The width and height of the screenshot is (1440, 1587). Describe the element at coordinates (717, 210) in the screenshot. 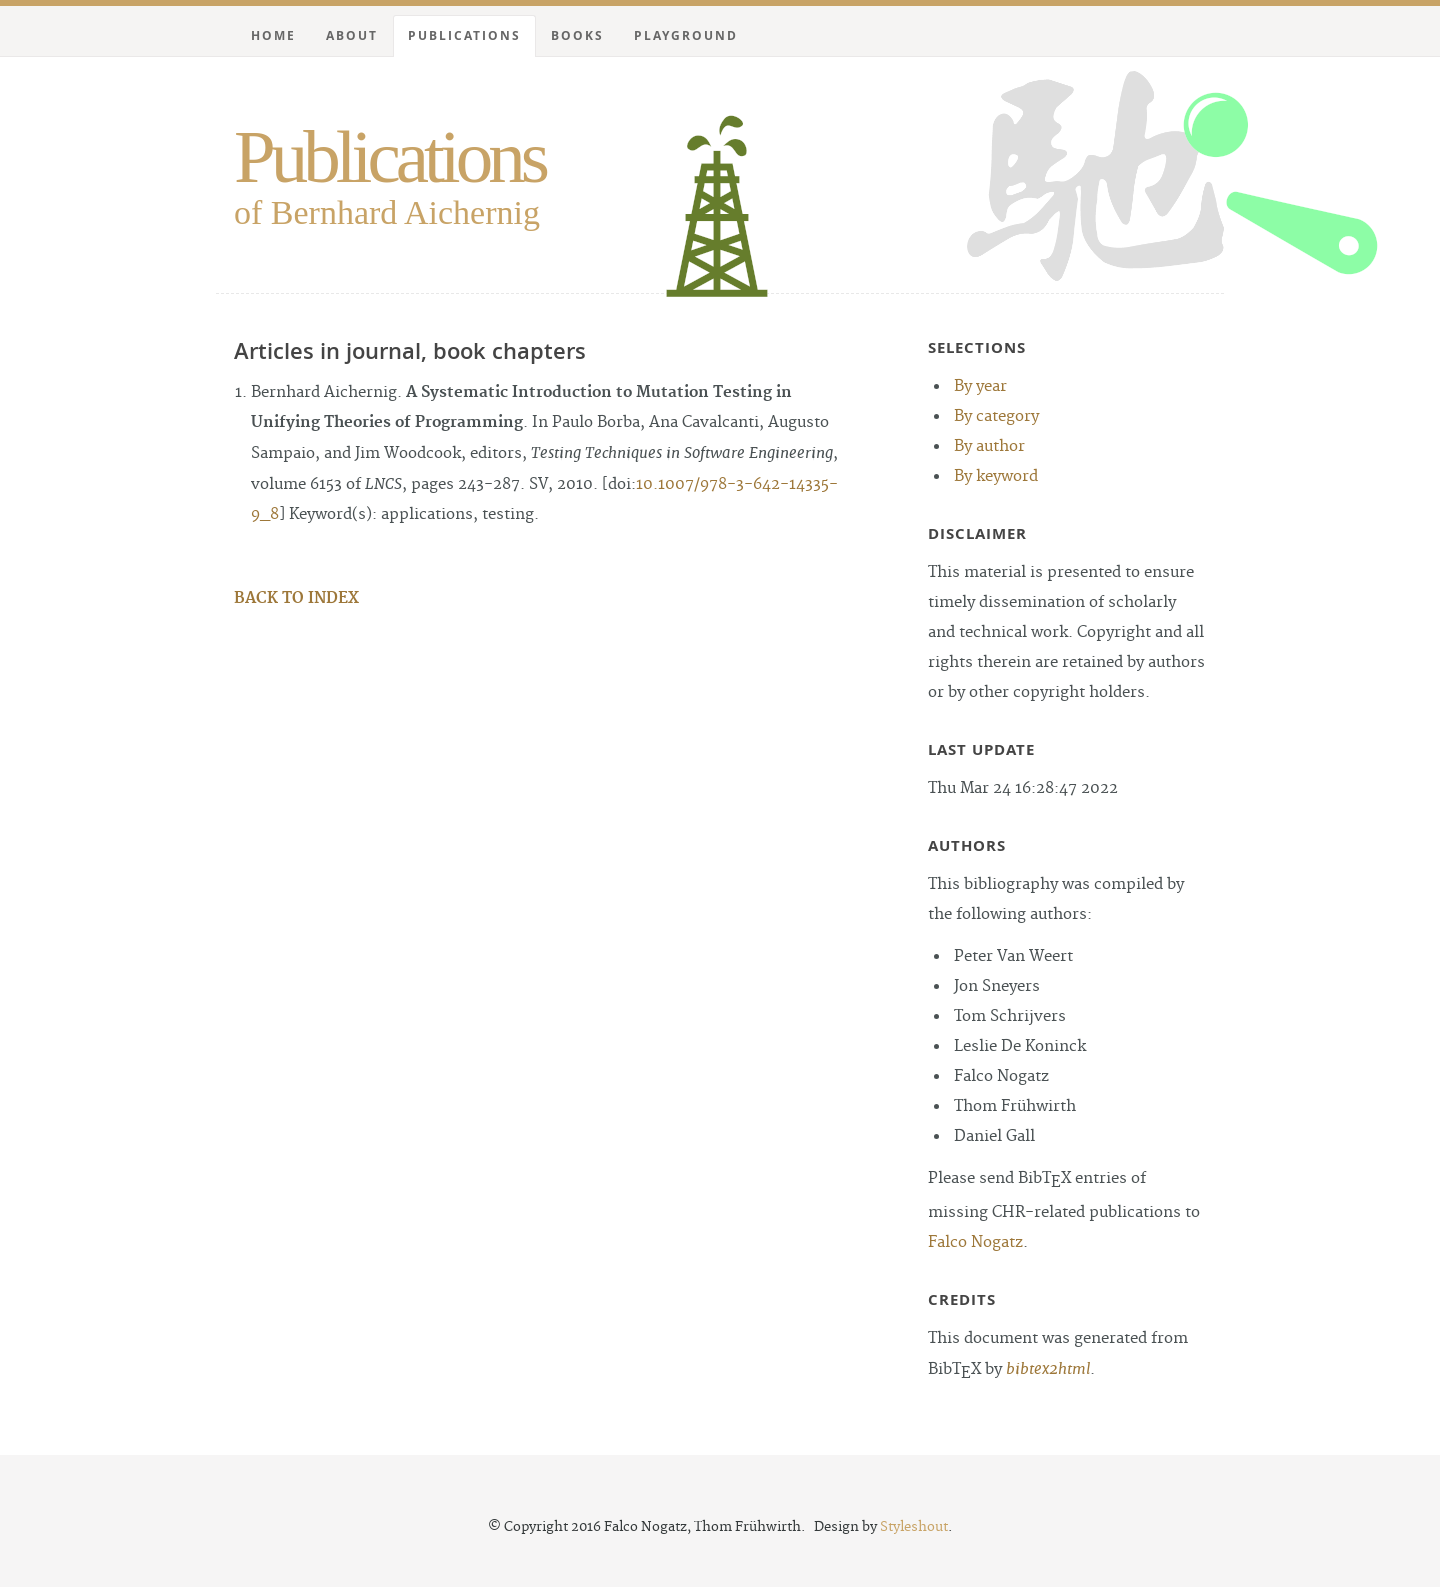

I see `access oil drilling or extraction features` at that location.